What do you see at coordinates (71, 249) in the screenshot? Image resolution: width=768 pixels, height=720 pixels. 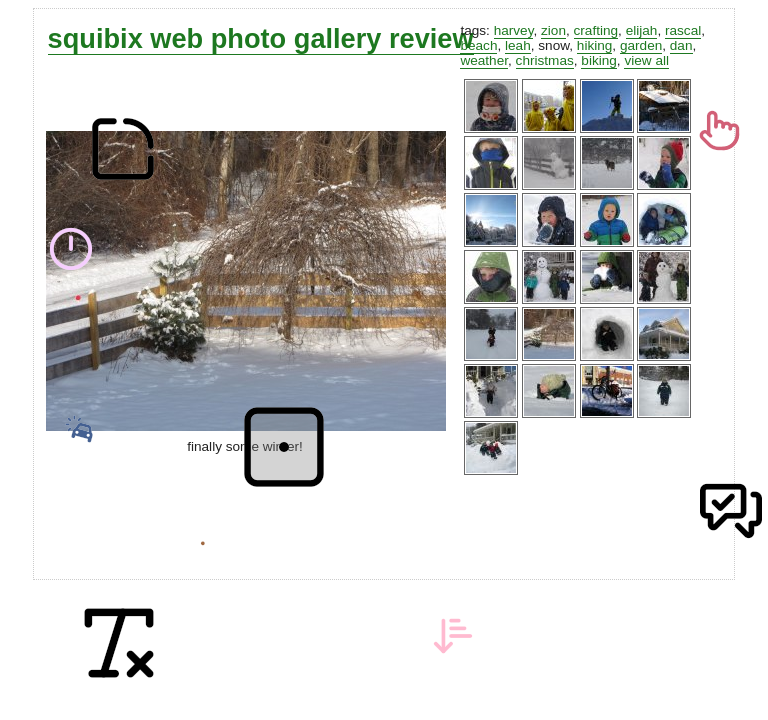 I see `indicates 12 o'clock or noon/midnight time` at bounding box center [71, 249].